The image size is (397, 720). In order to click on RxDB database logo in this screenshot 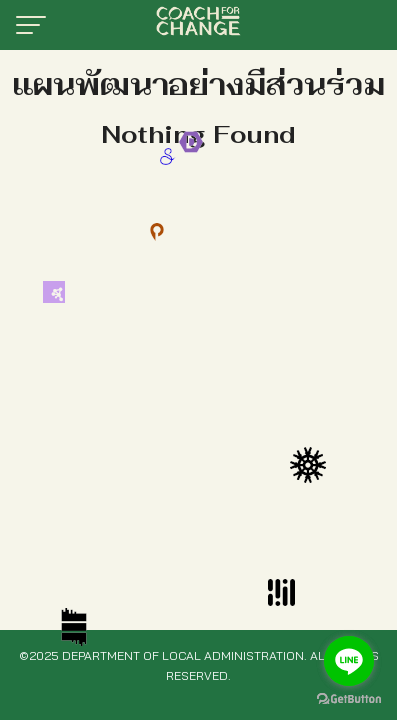, I will do `click(74, 627)`.